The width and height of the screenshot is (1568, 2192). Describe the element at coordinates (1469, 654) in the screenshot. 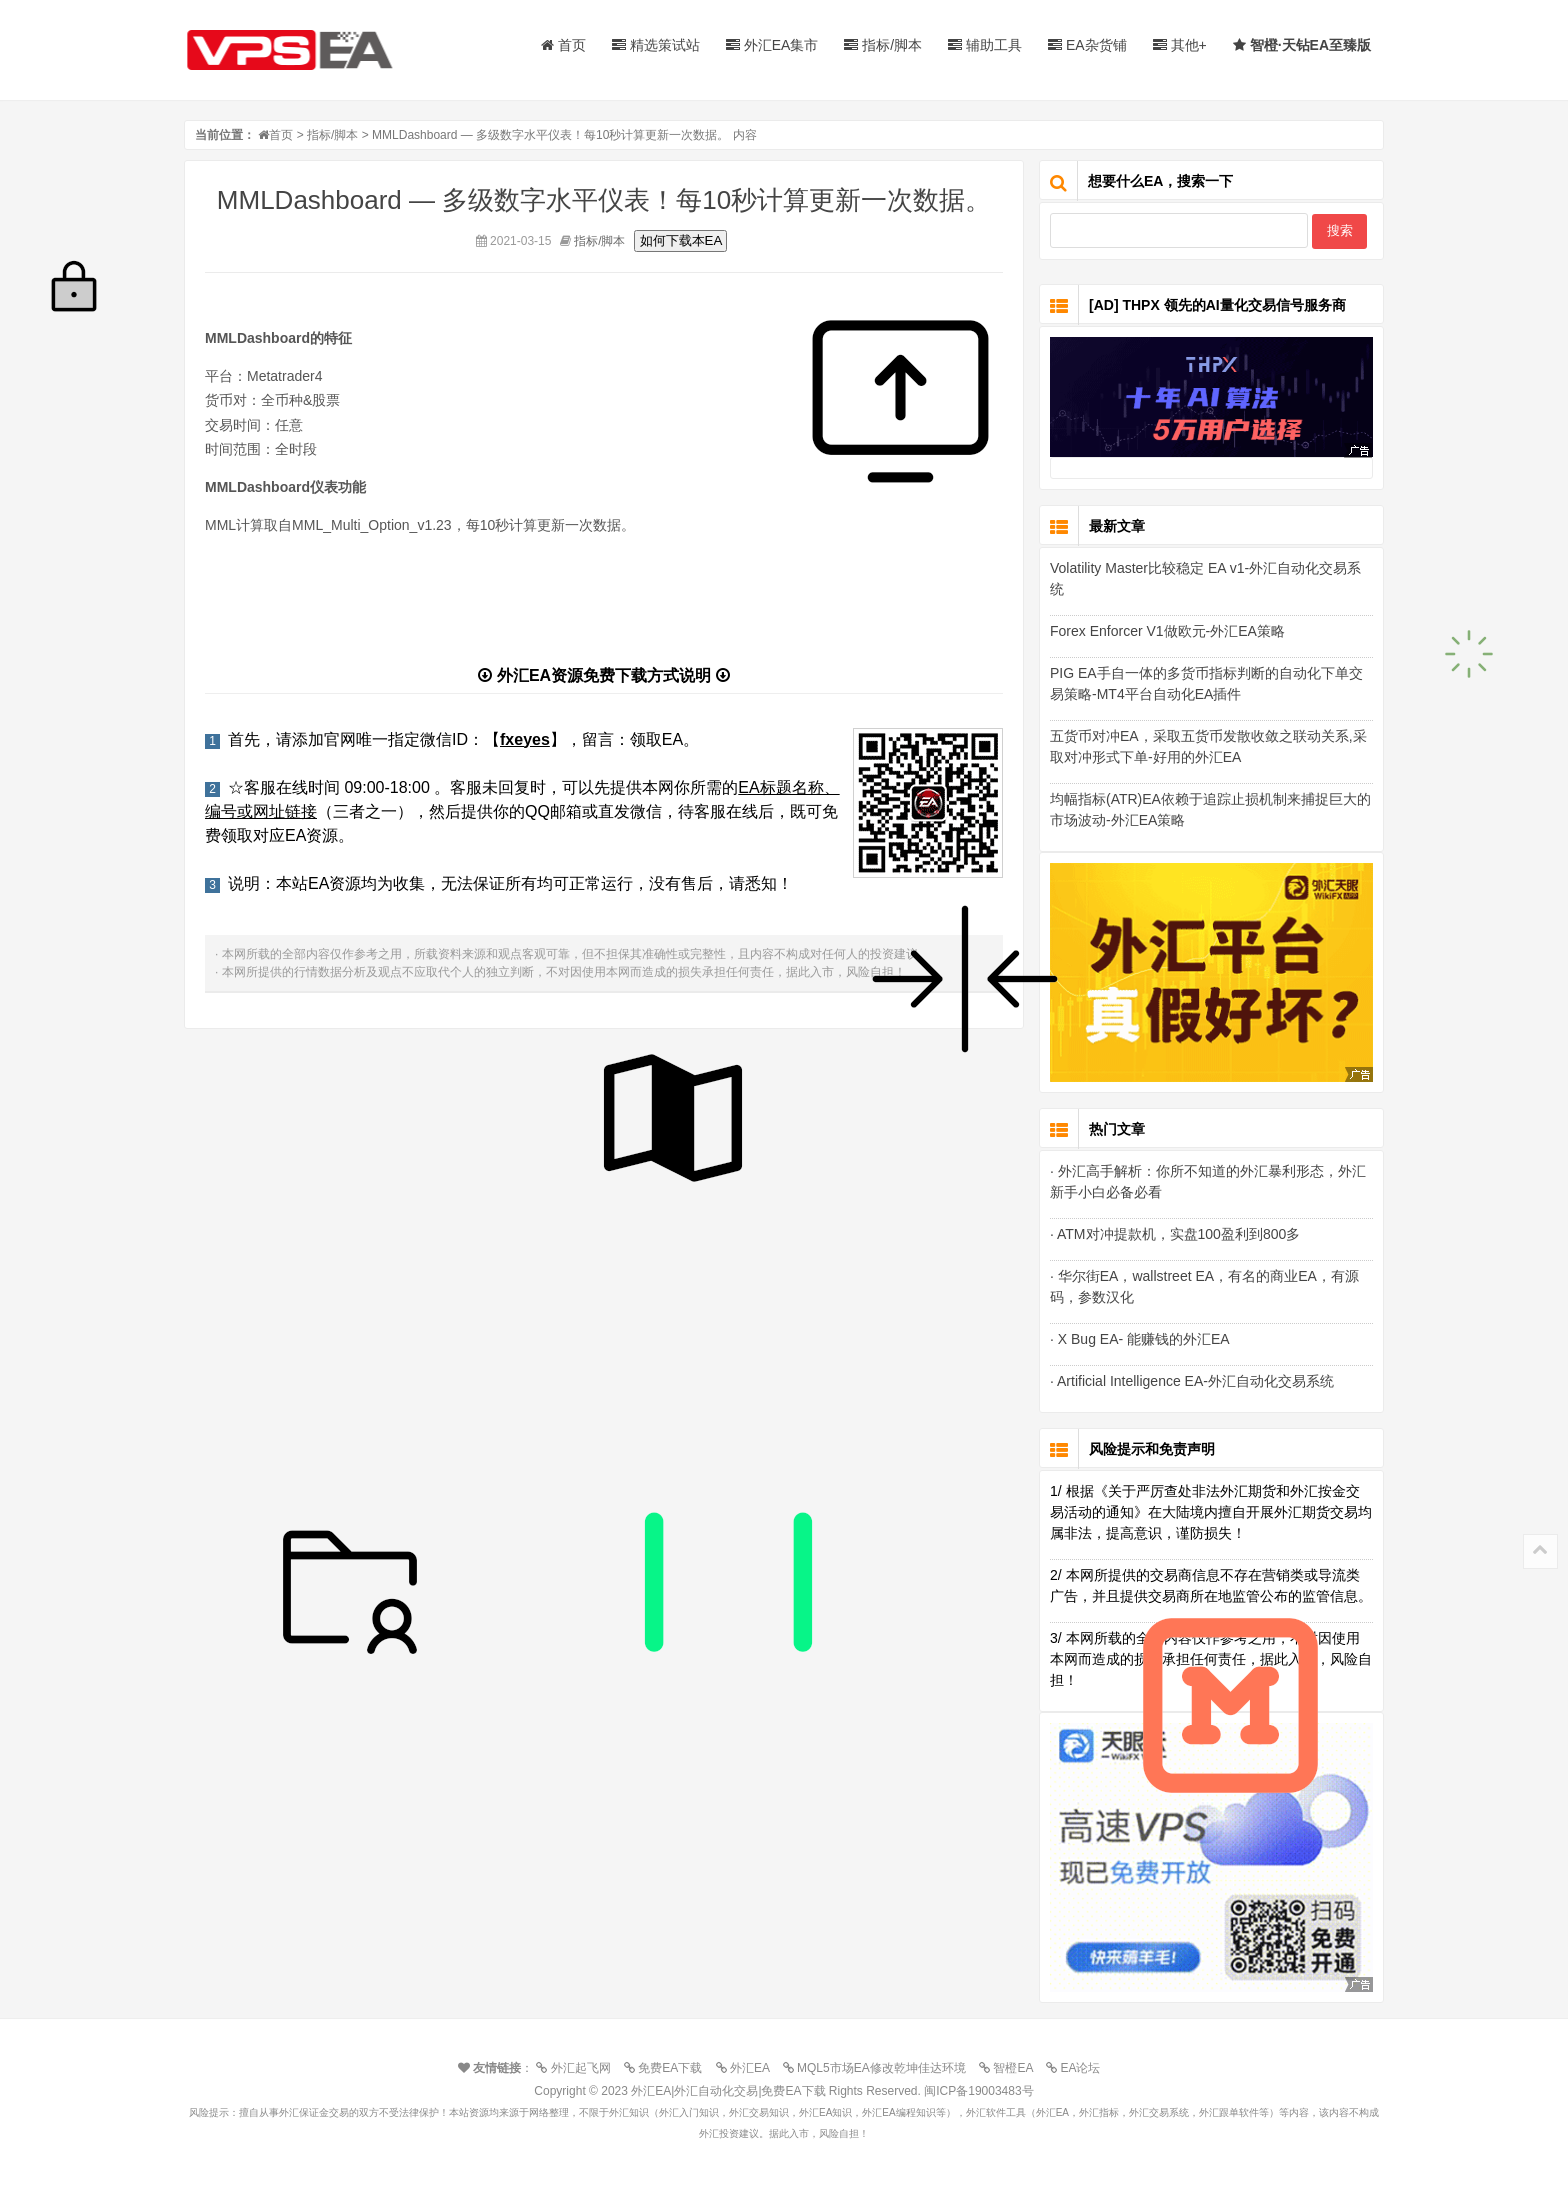

I see `loading content in progress` at that location.